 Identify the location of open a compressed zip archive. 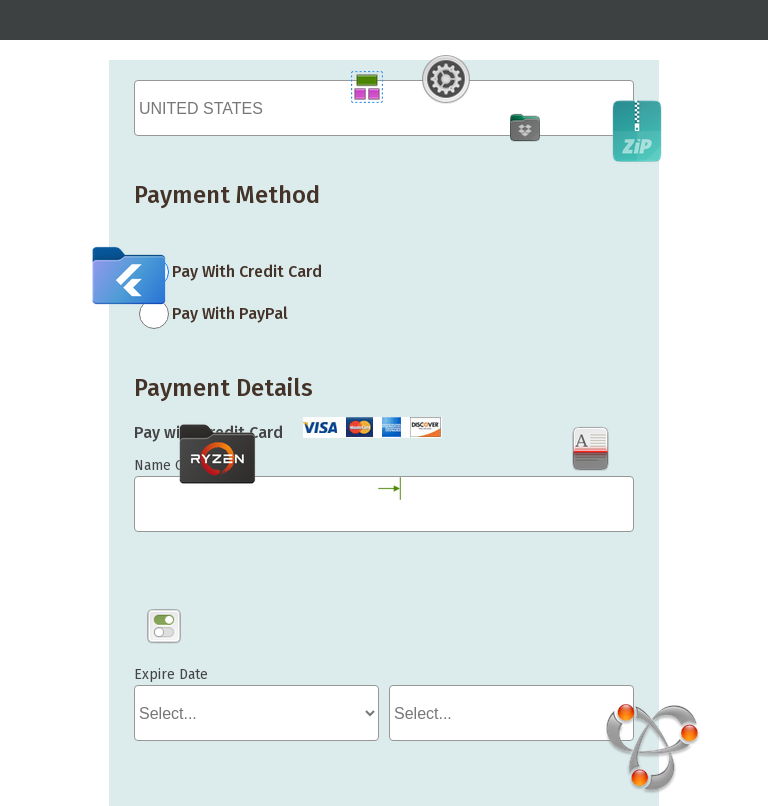
(637, 131).